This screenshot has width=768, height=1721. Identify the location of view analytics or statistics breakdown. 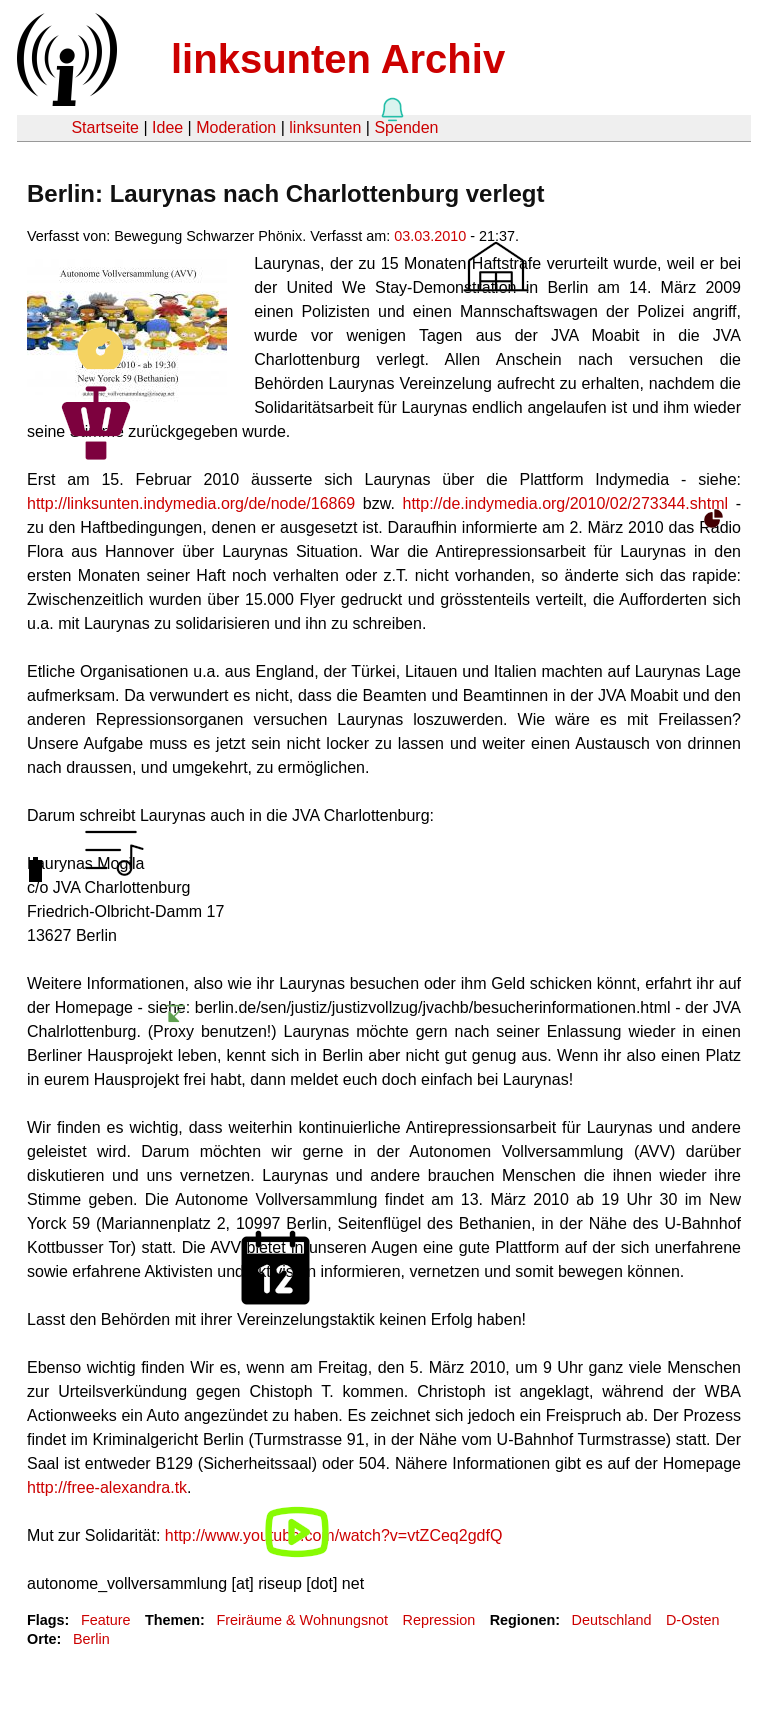
(713, 518).